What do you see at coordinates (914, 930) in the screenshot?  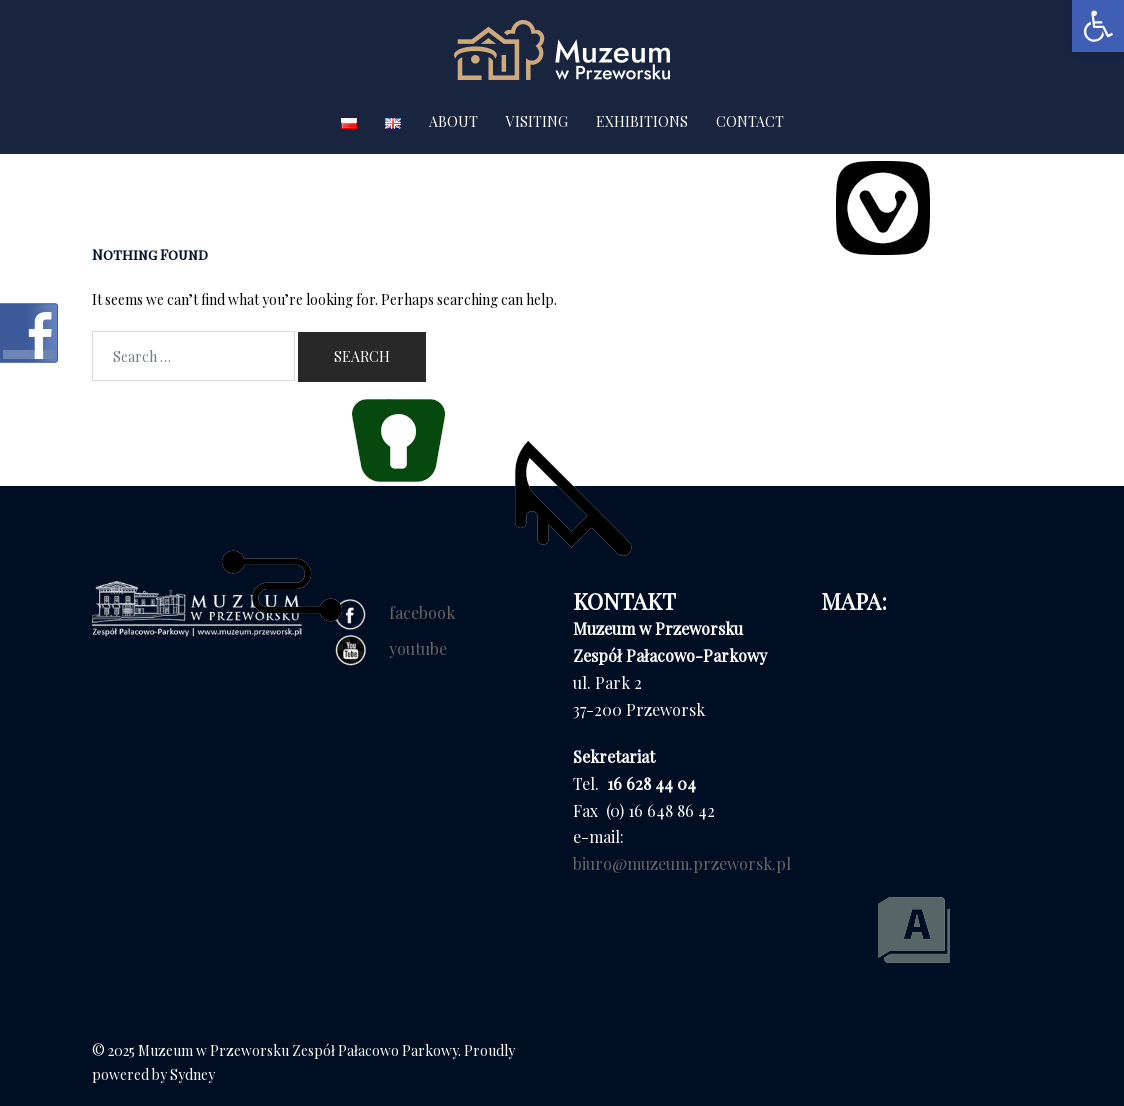 I see `open AutoCAD application` at bounding box center [914, 930].